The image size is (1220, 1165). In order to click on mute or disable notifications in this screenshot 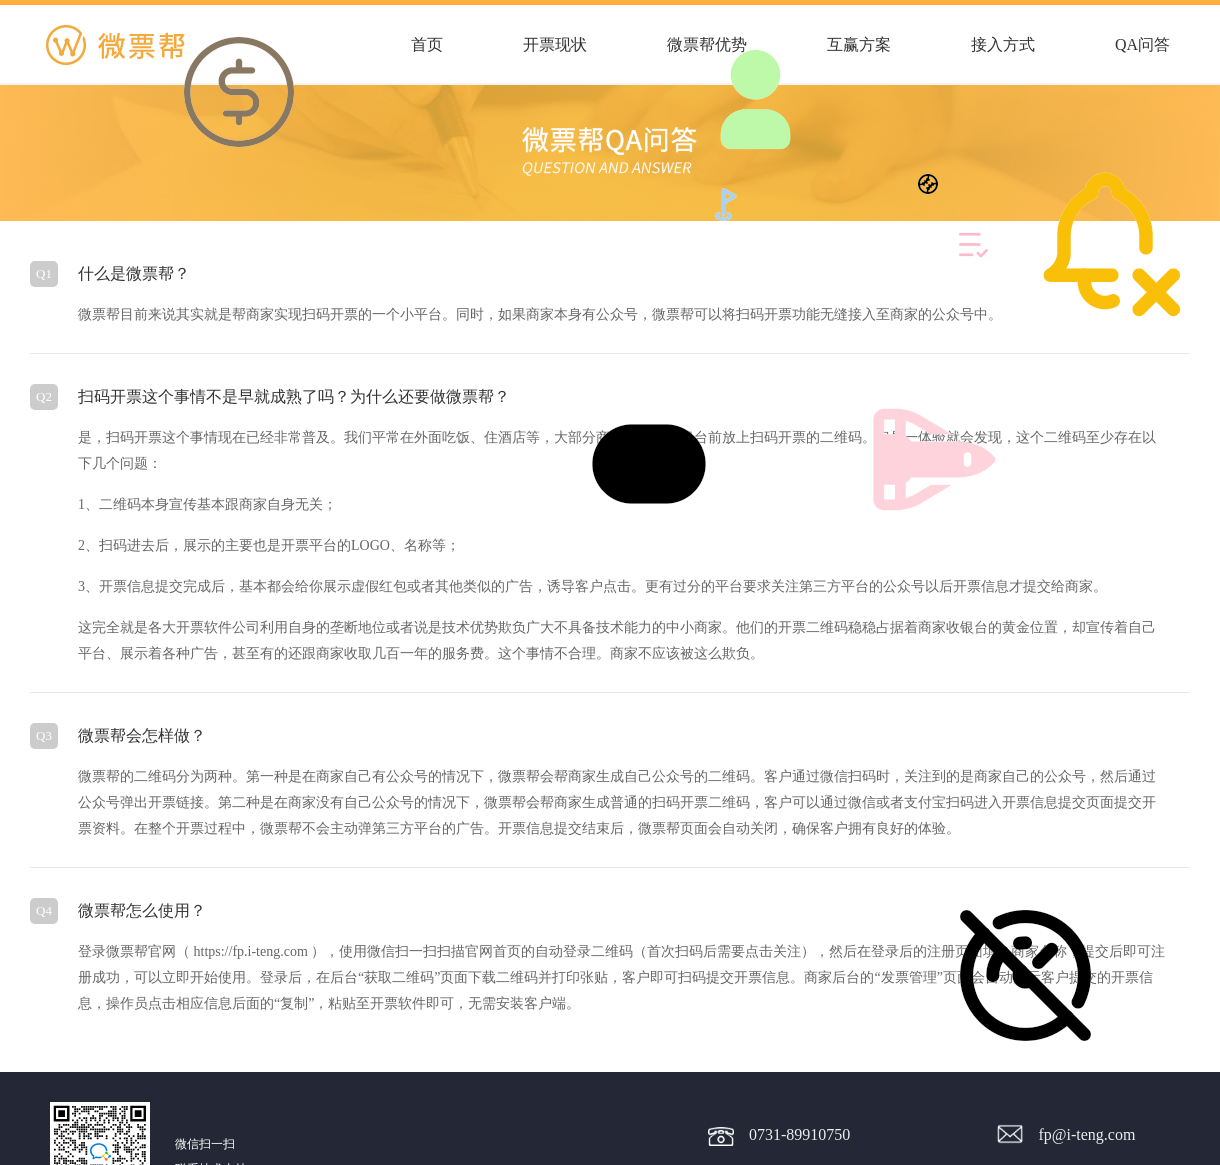, I will do `click(1105, 241)`.